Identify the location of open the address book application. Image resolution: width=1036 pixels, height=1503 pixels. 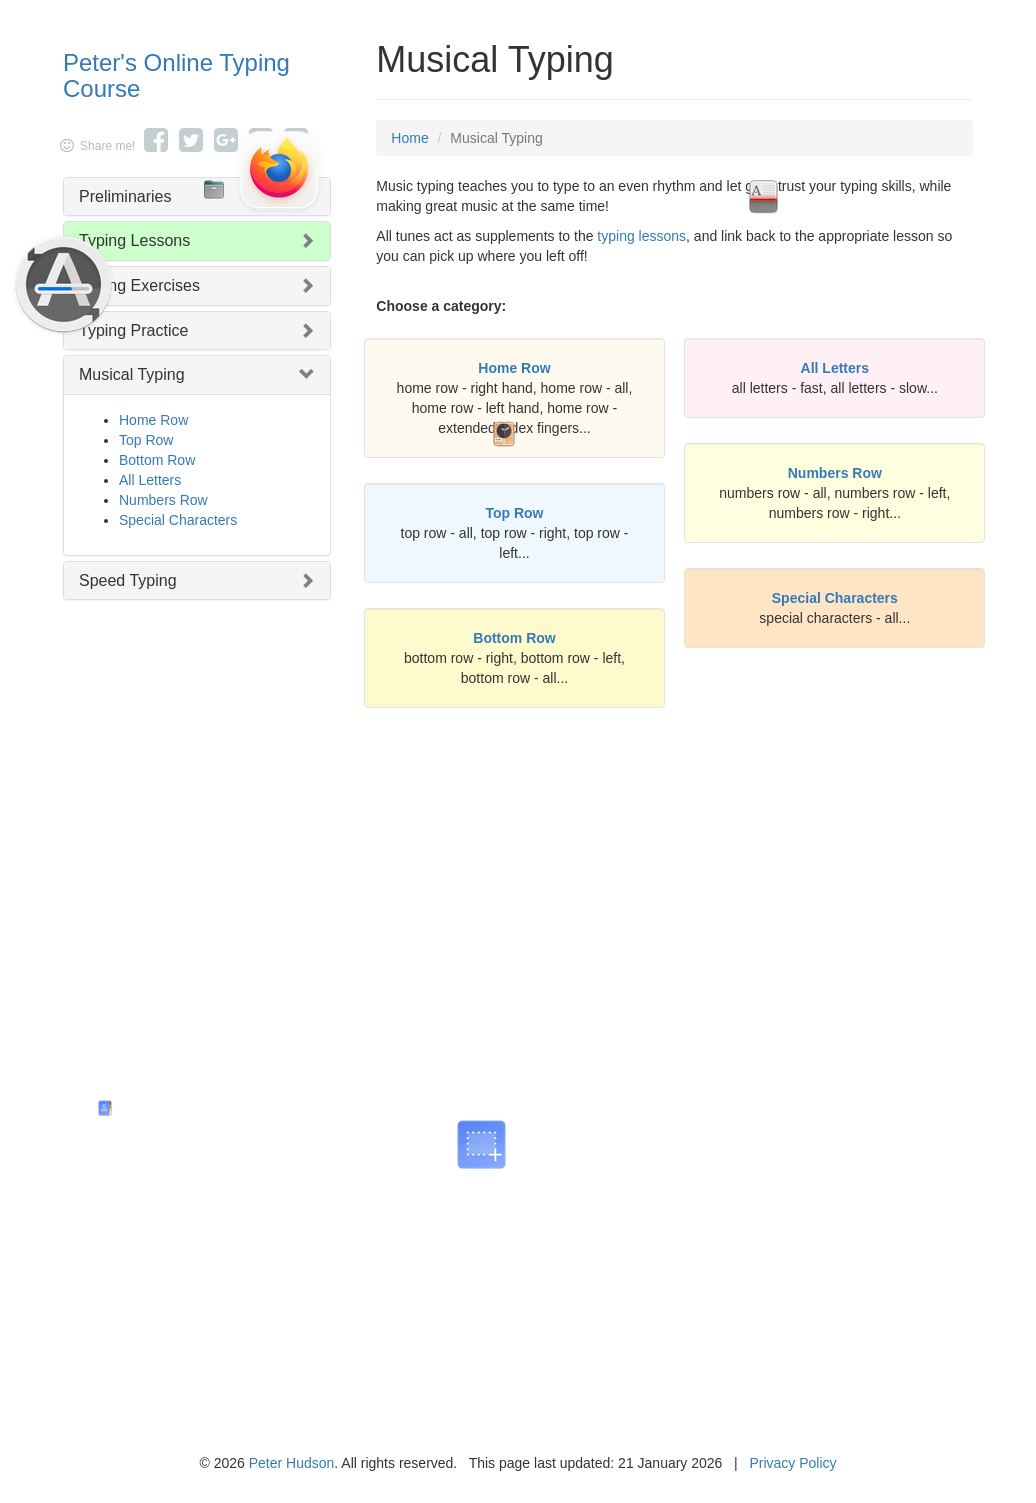
(105, 1108).